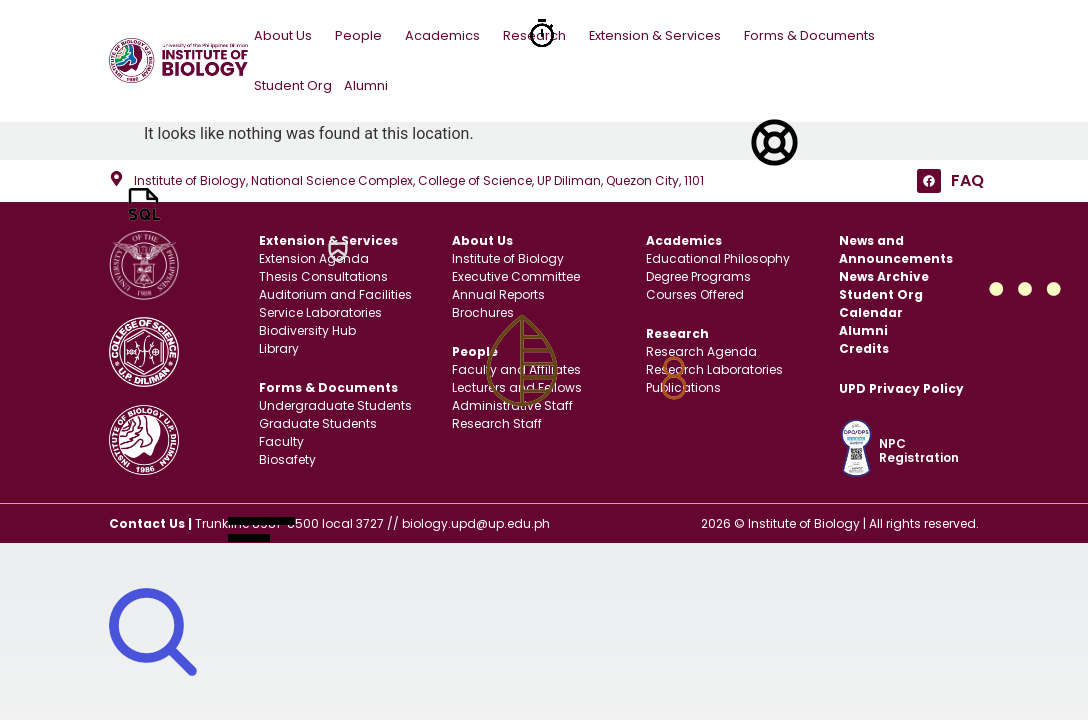 The height and width of the screenshot is (720, 1088). I want to click on access security or protection settings, so click(338, 251).